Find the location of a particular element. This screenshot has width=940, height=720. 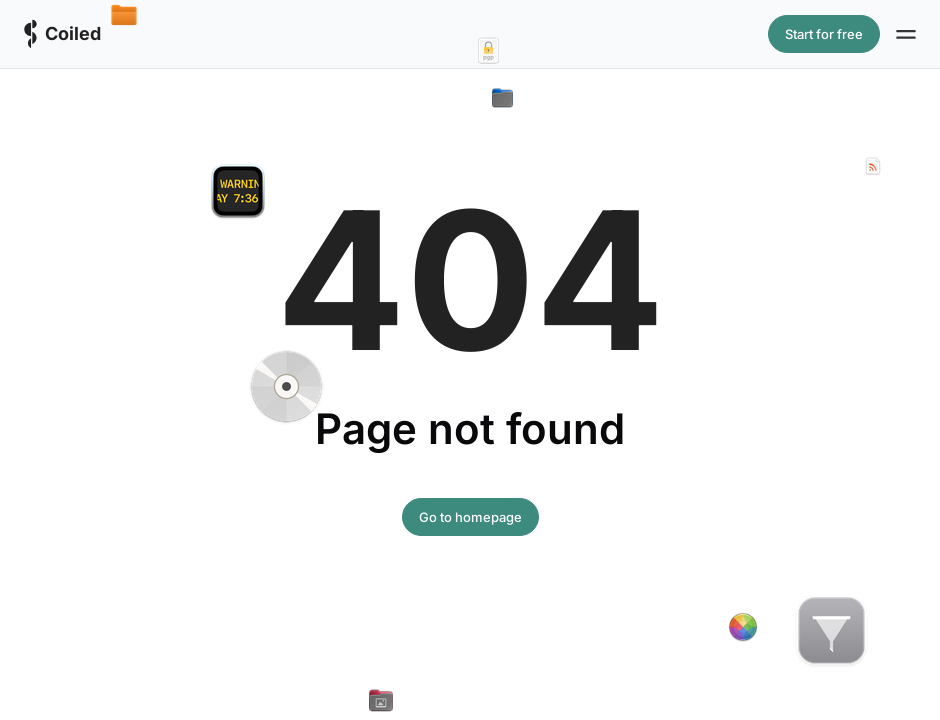

an RSS feed file or document is located at coordinates (873, 166).